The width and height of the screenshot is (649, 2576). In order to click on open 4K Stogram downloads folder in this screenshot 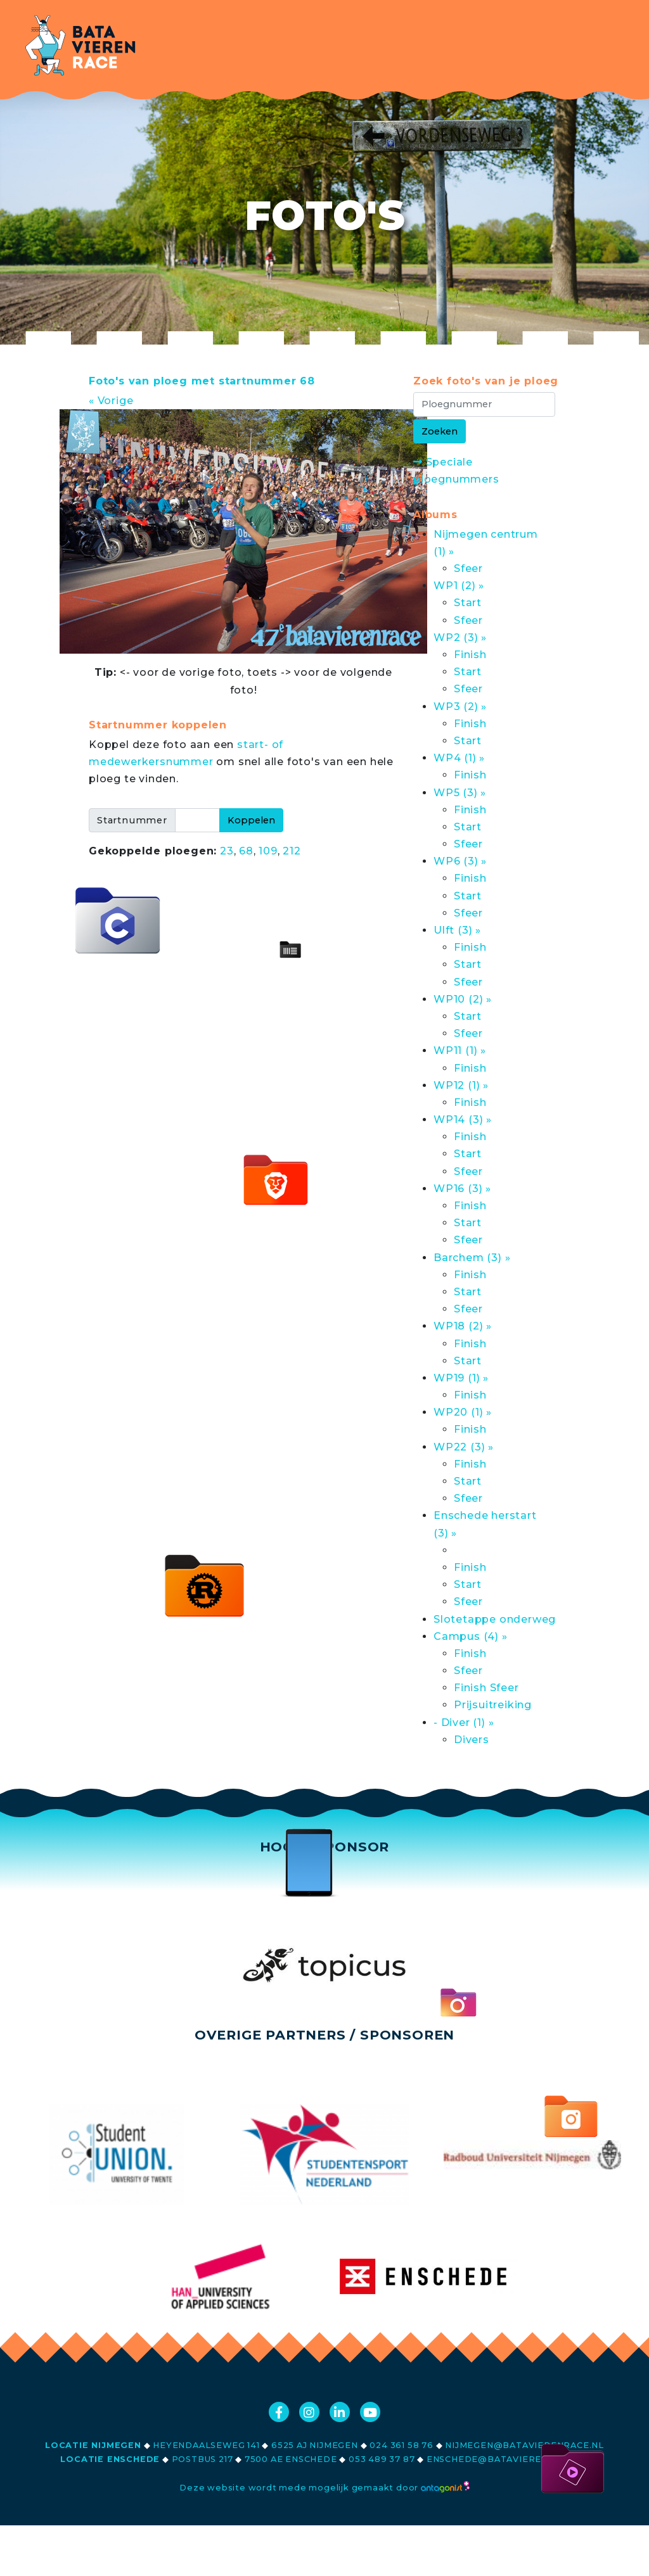, I will do `click(570, 2117)`.